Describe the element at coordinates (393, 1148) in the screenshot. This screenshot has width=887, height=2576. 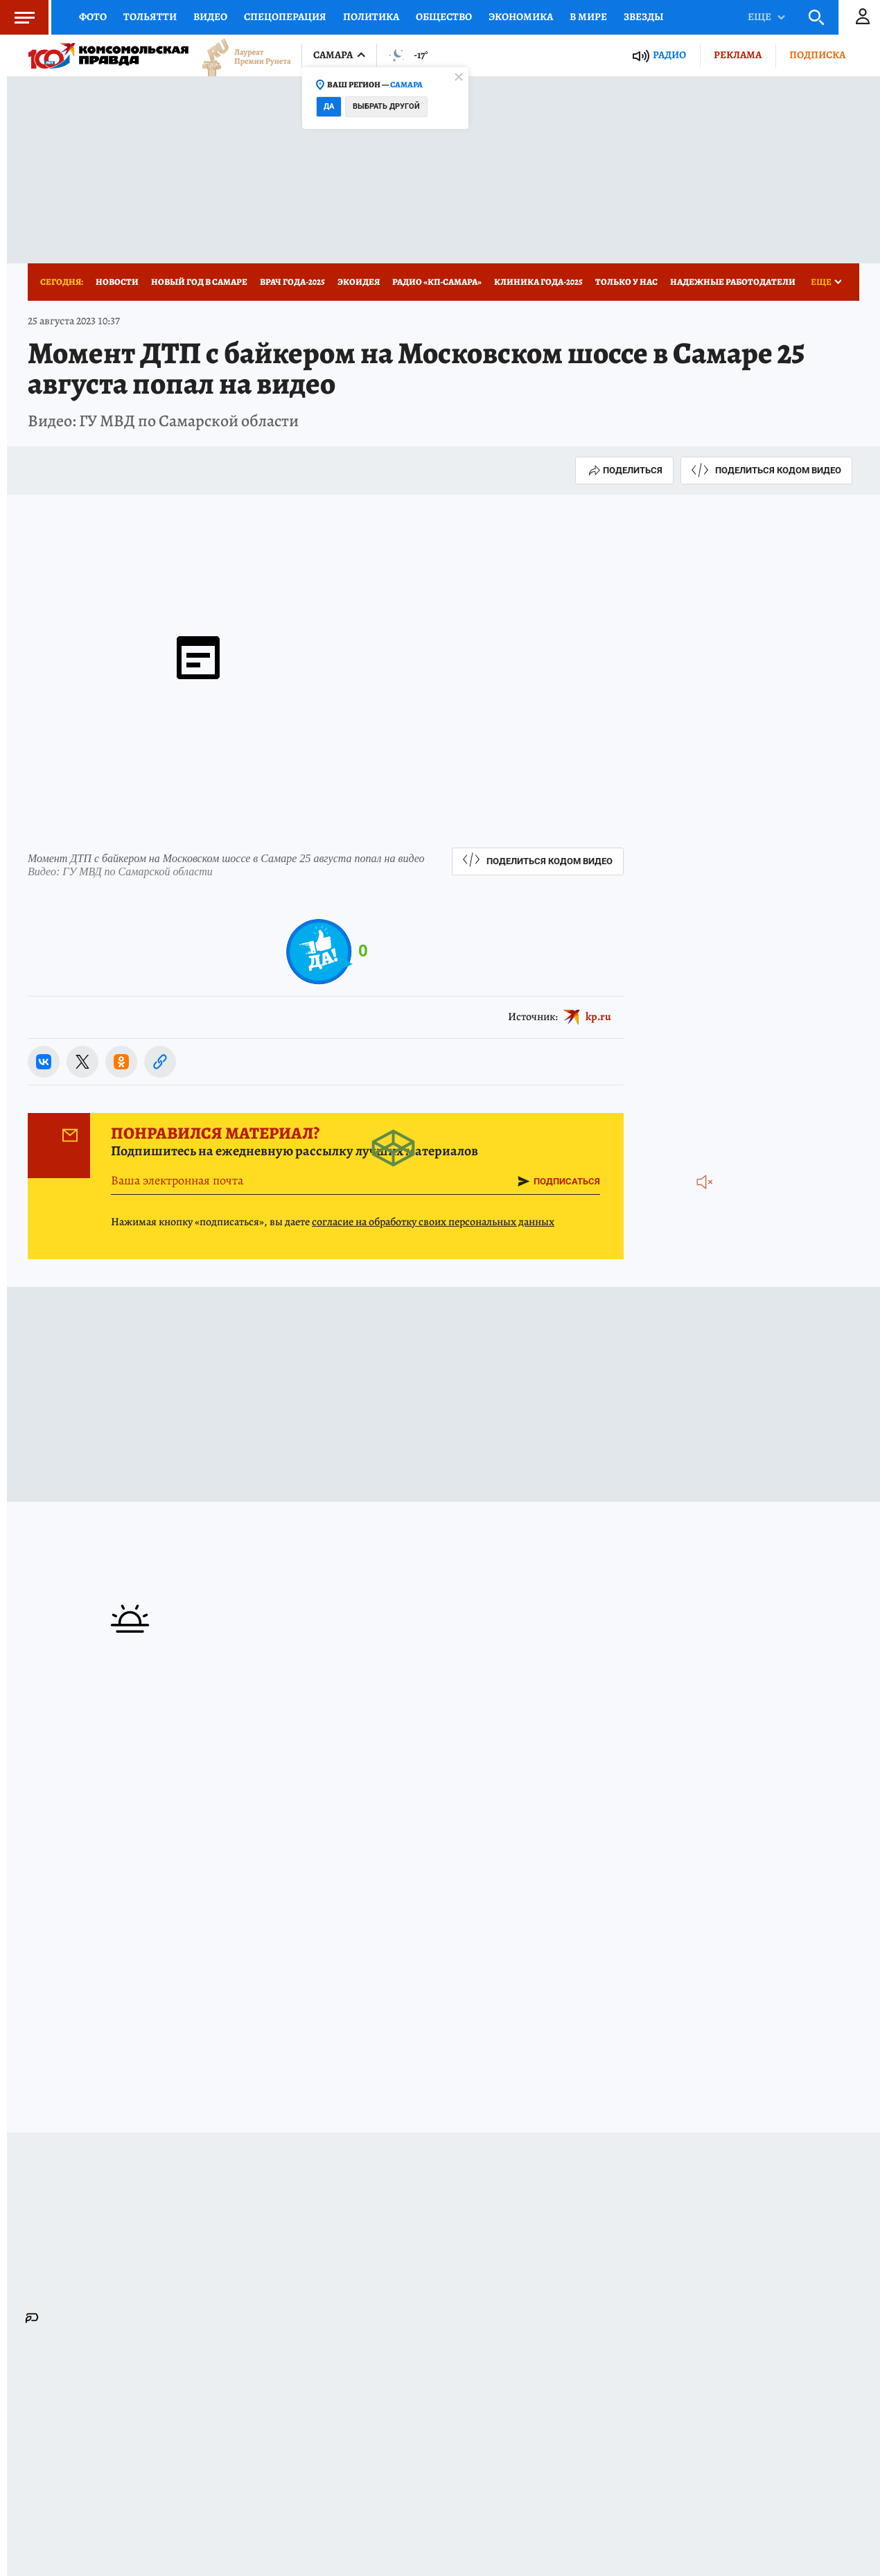
I see `open CodePen profile or projects` at that location.